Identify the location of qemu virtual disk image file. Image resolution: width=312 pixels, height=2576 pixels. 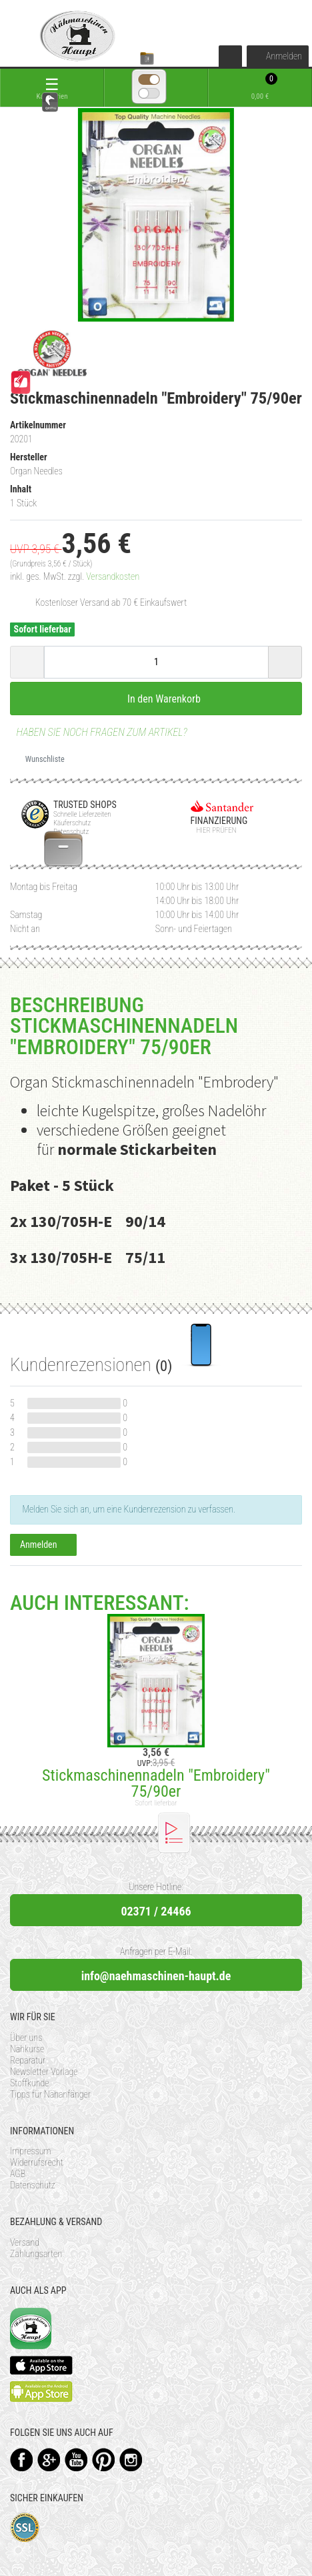
(50, 102).